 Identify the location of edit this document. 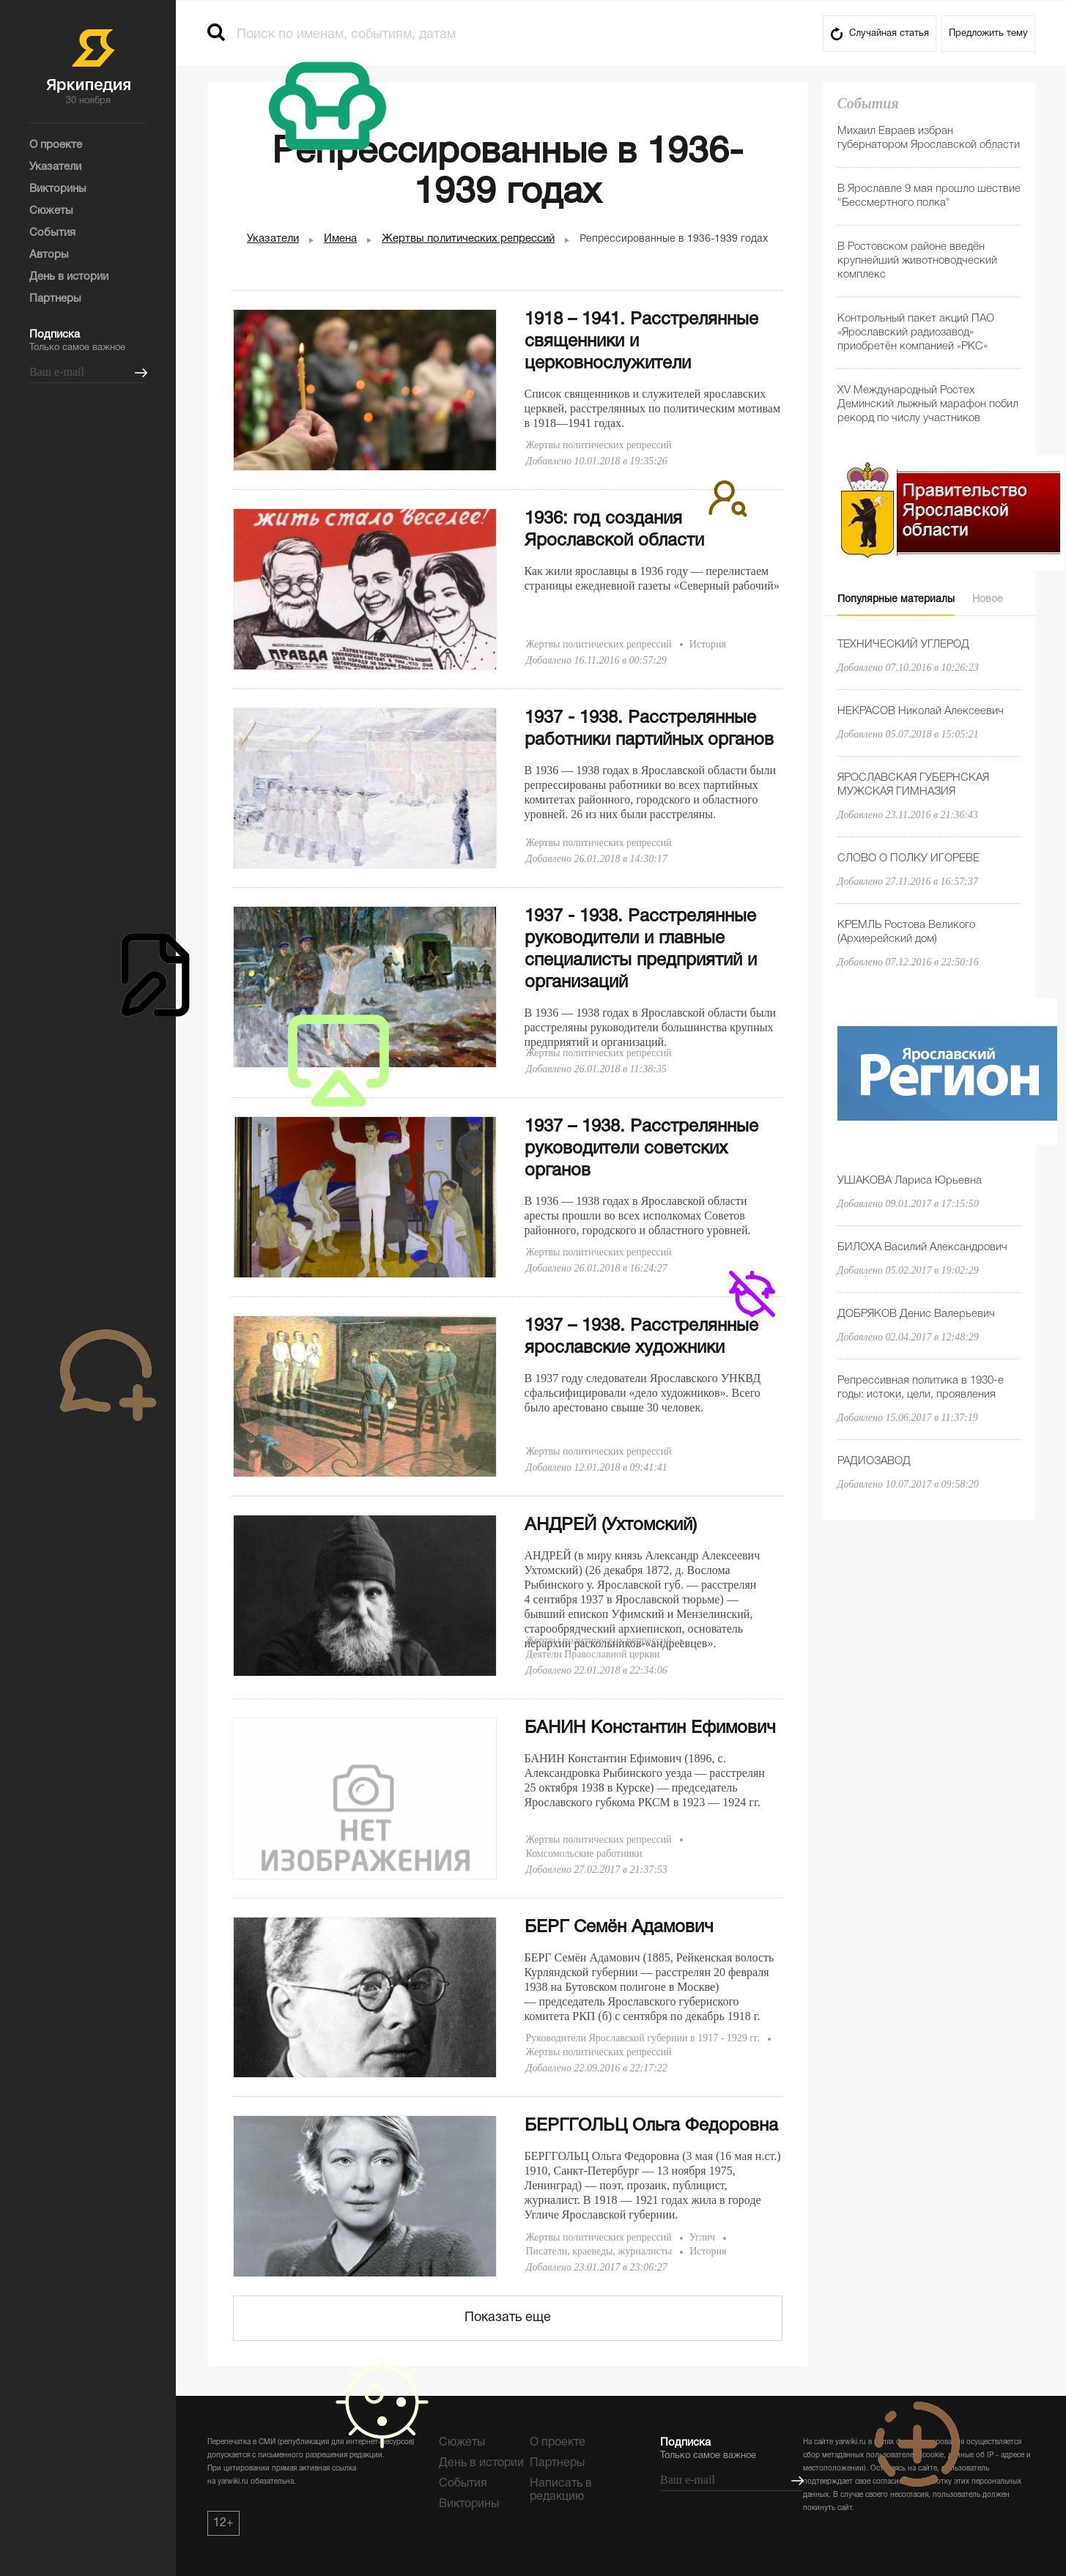
(155, 975).